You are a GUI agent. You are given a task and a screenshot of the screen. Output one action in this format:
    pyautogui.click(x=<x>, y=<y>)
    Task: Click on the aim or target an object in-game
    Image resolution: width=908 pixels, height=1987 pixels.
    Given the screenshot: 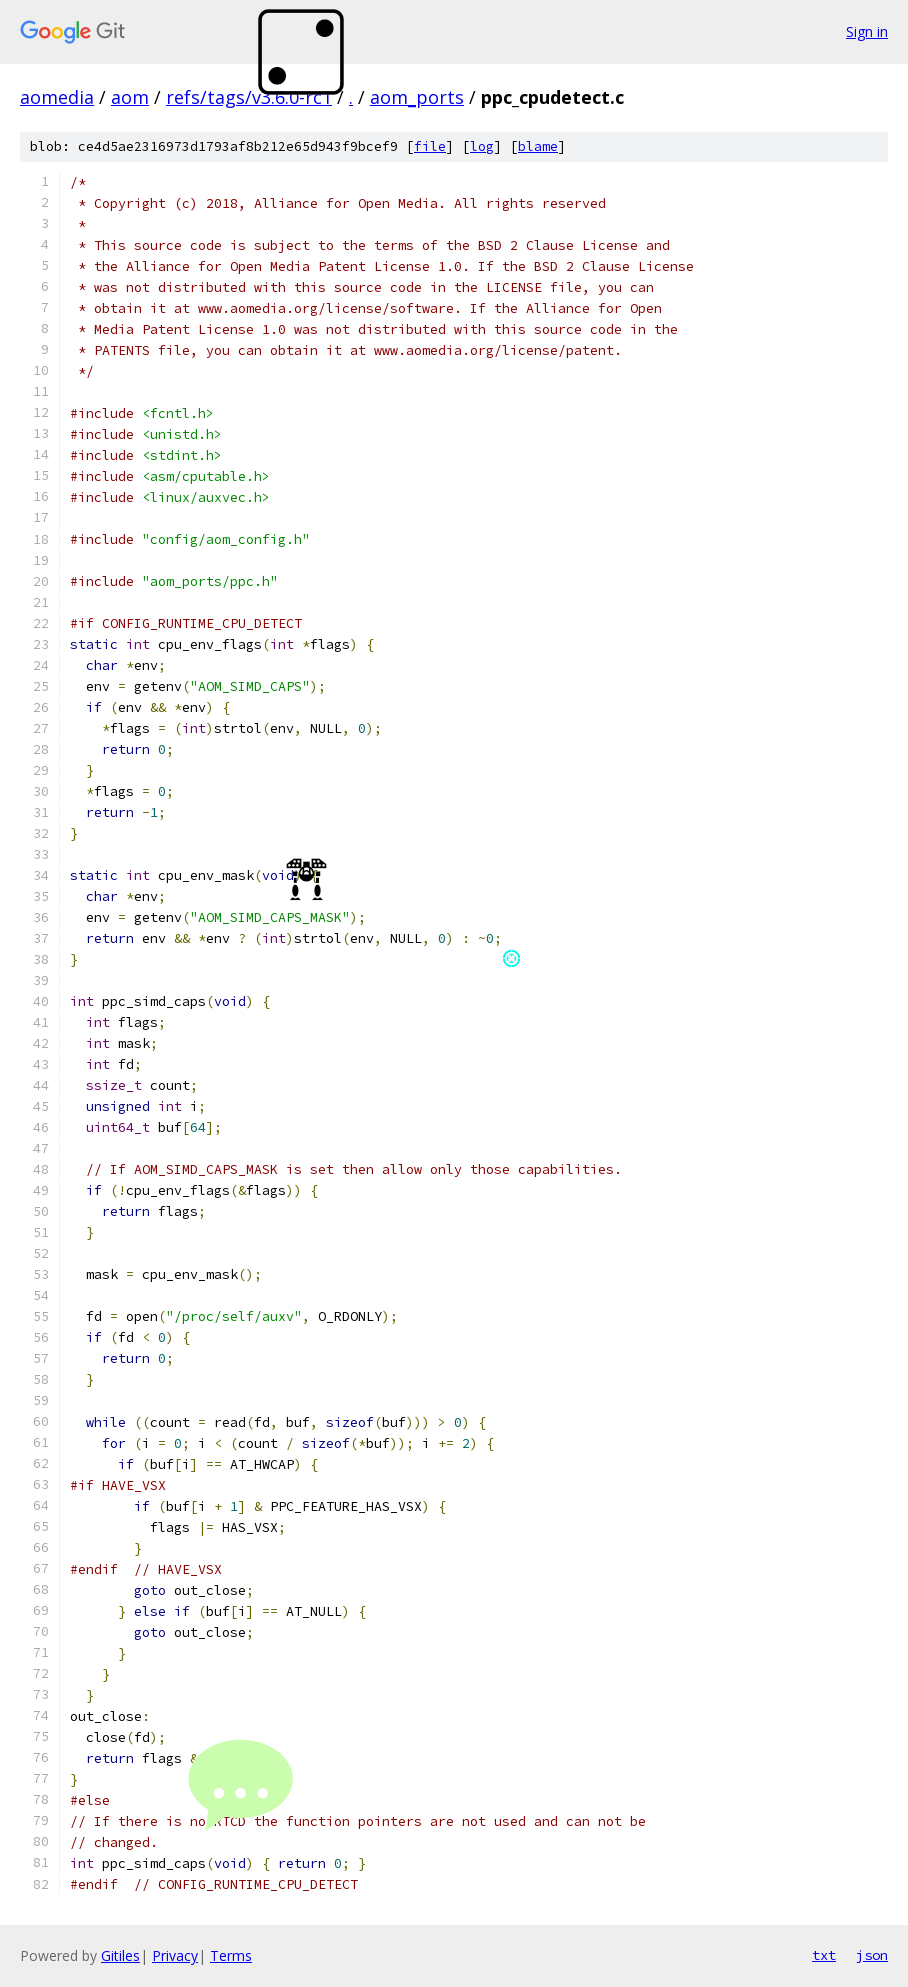 What is the action you would take?
    pyautogui.click(x=511, y=958)
    